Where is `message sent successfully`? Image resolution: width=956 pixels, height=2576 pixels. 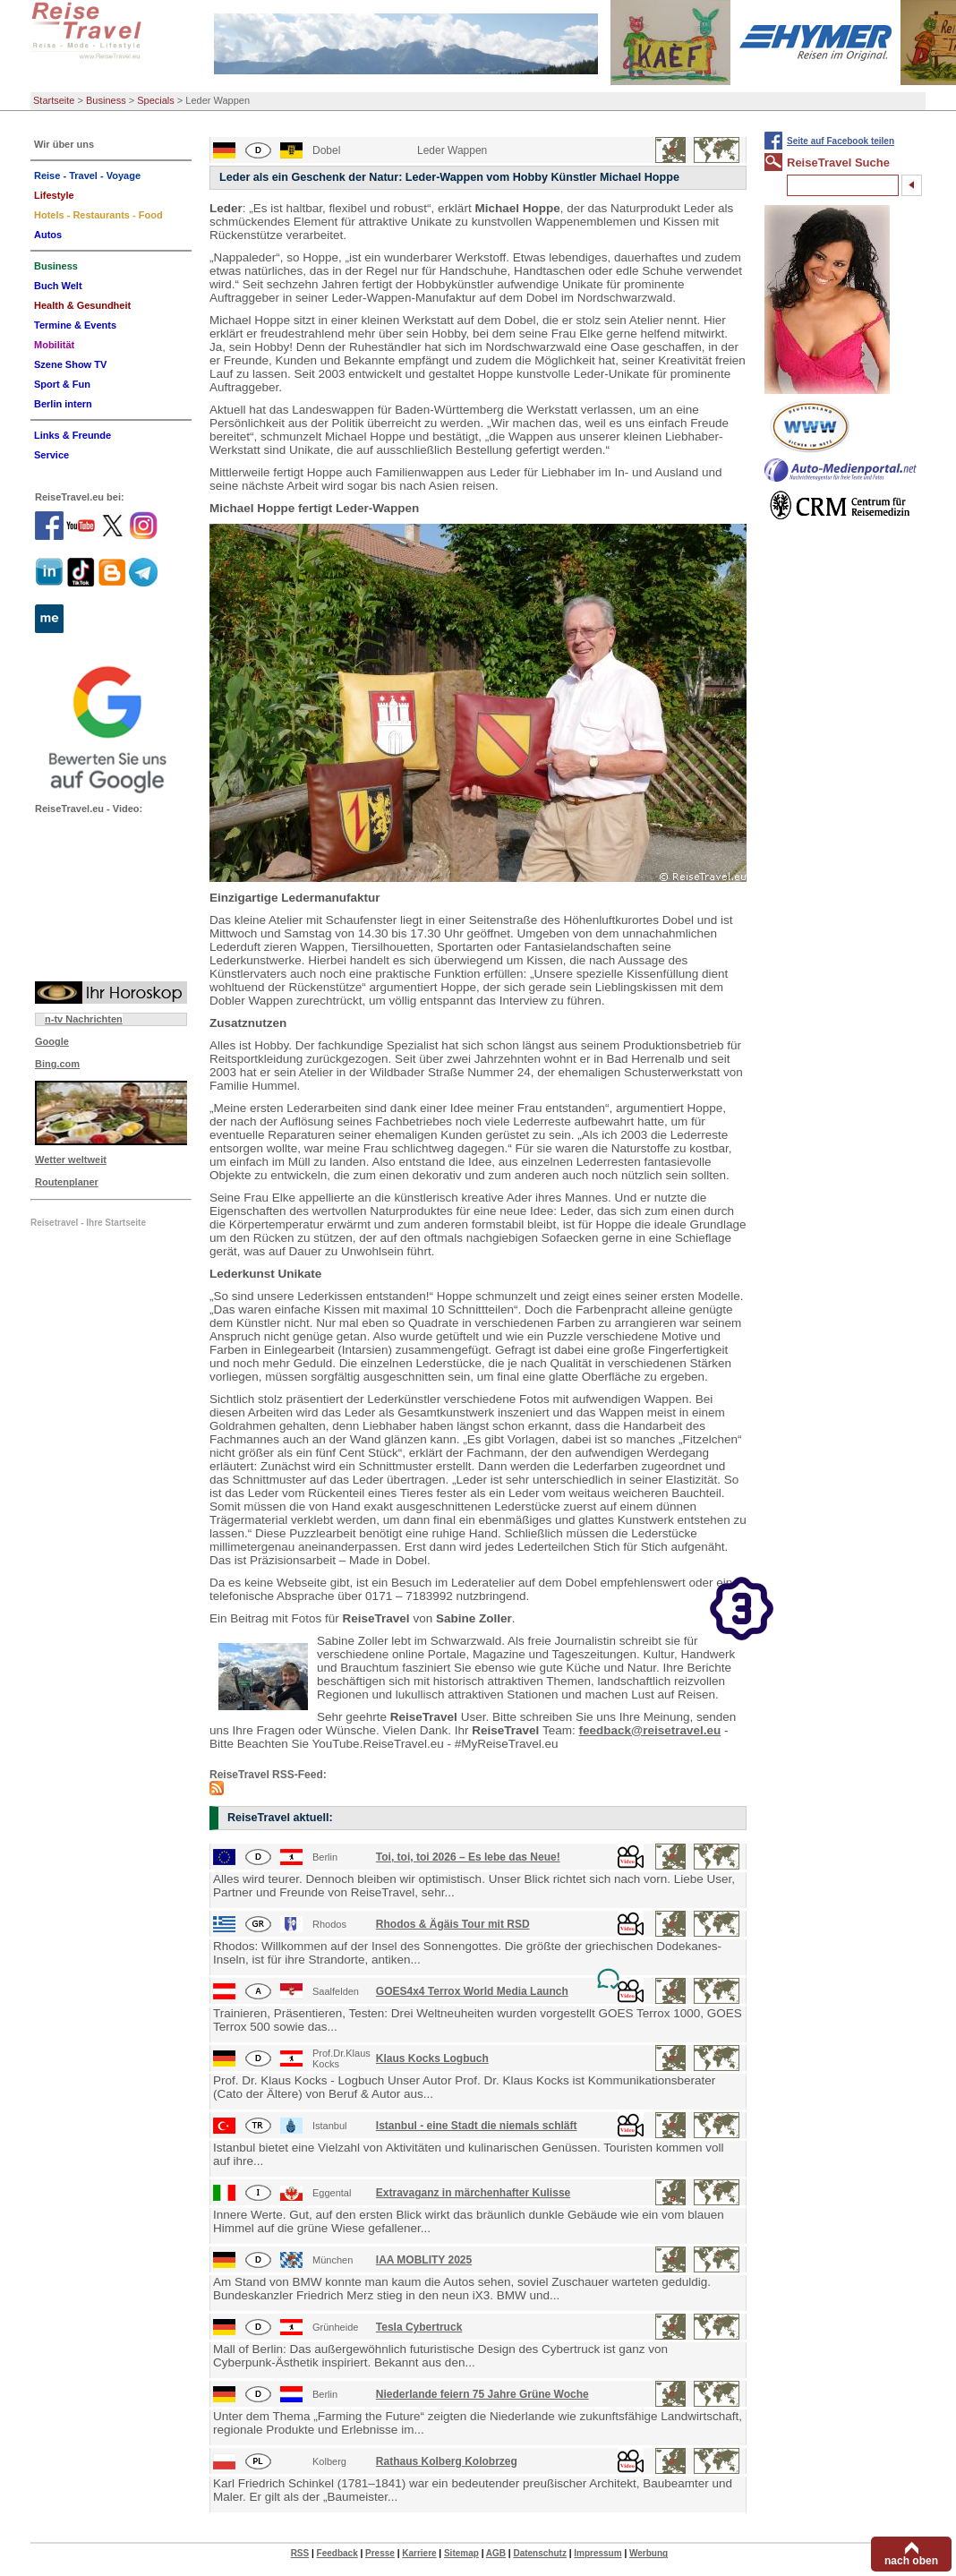
message sent successfully is located at coordinates (608, 1978).